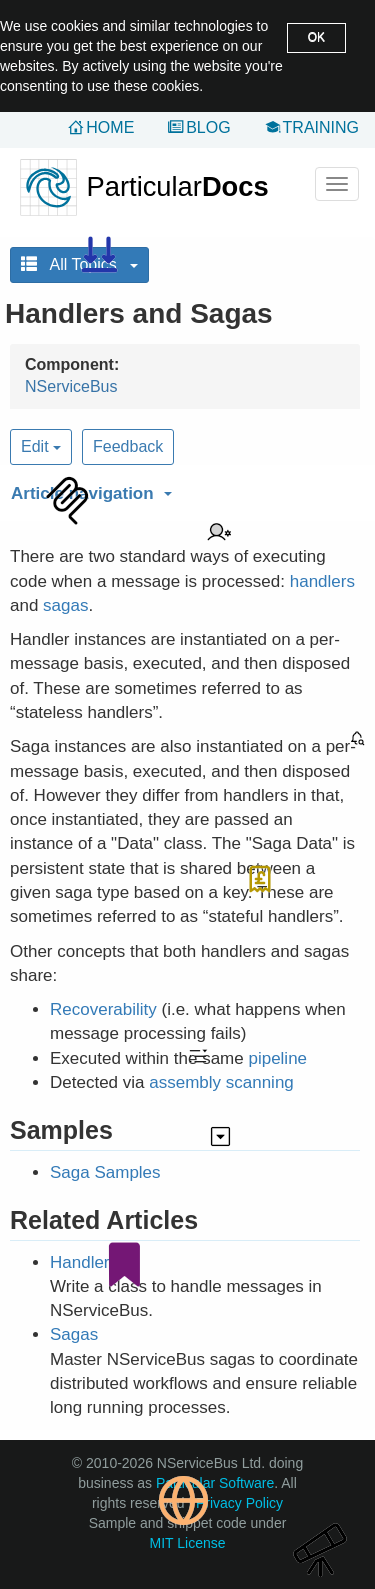 This screenshot has width=375, height=1589. Describe the element at coordinates (183, 1500) in the screenshot. I see `switch language or region settings` at that location.